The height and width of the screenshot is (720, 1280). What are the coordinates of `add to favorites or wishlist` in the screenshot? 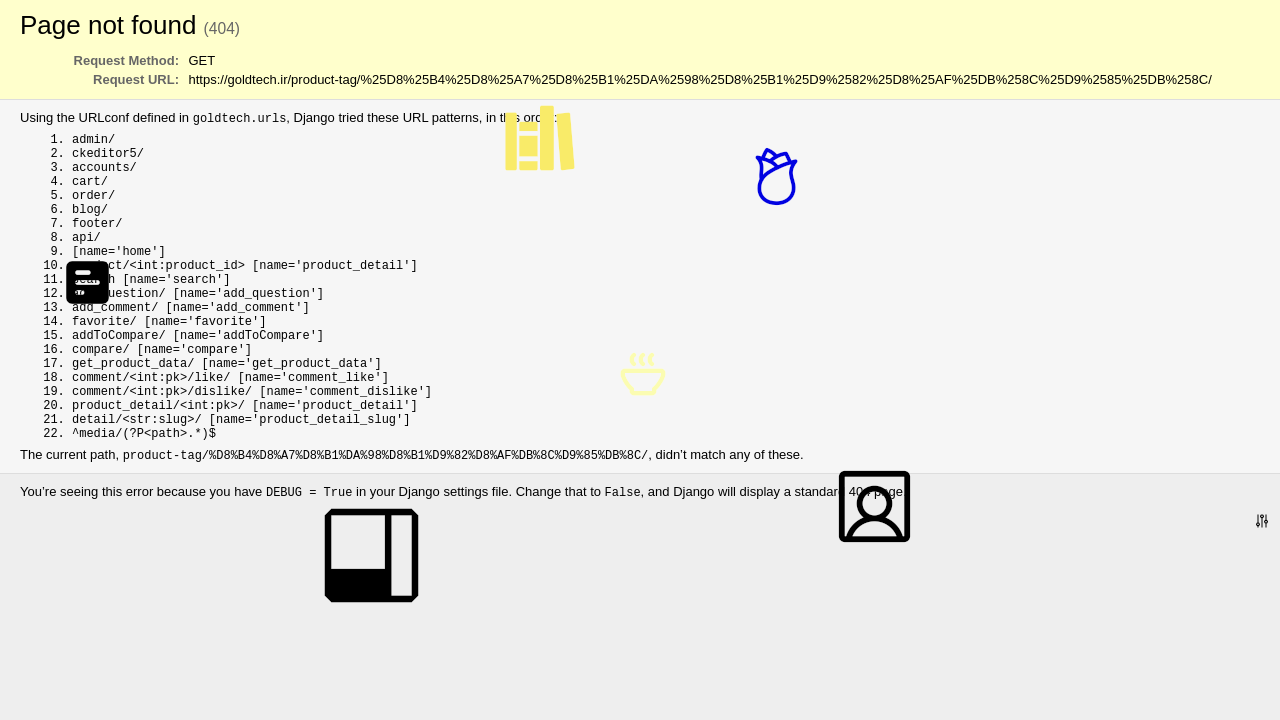 It's located at (776, 176).